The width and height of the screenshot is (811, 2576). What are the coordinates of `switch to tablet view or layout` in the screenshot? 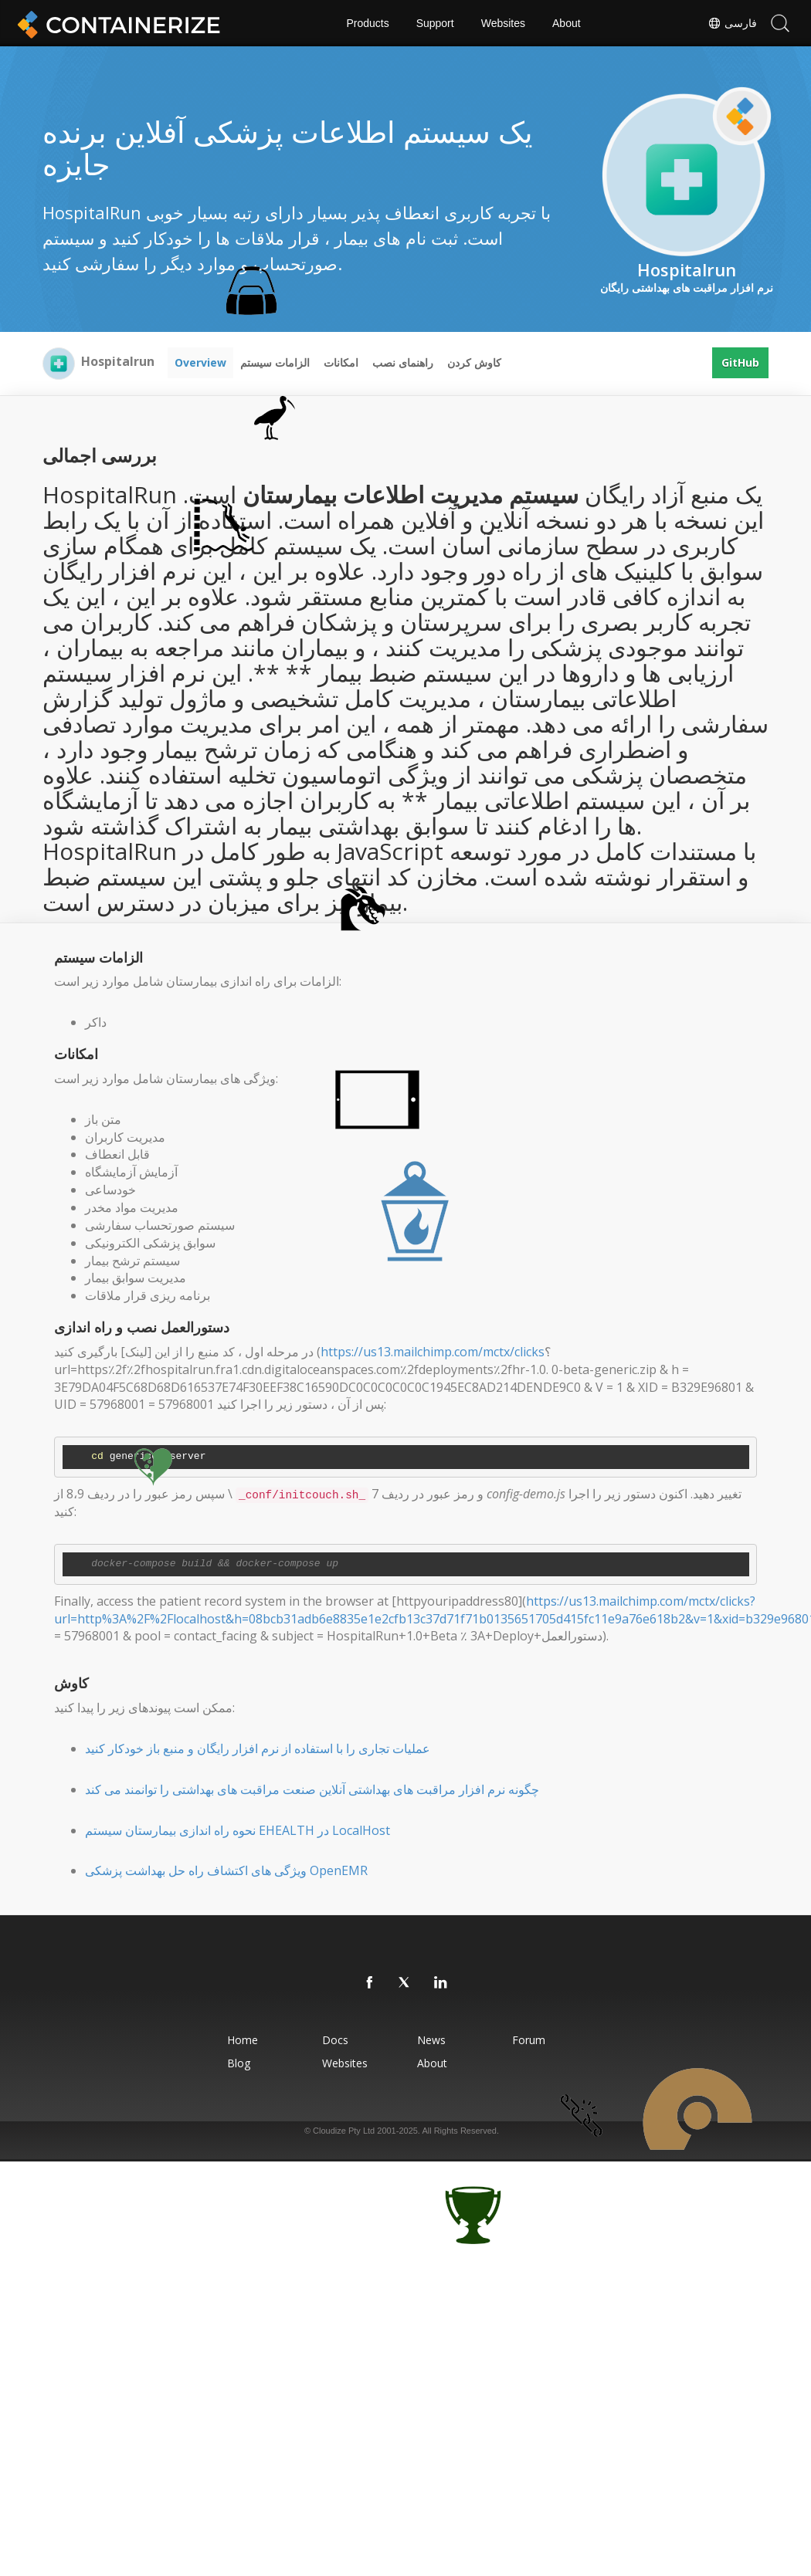 It's located at (377, 1099).